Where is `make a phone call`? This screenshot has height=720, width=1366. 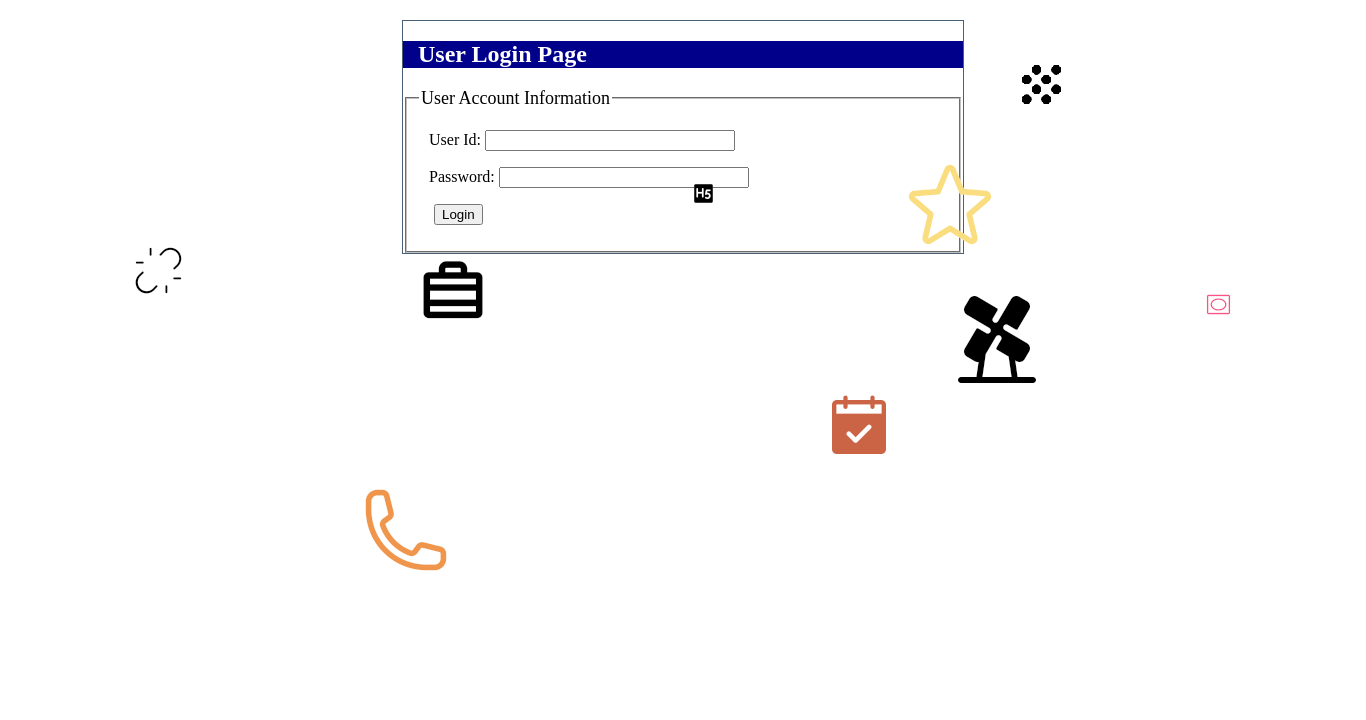 make a phone call is located at coordinates (406, 530).